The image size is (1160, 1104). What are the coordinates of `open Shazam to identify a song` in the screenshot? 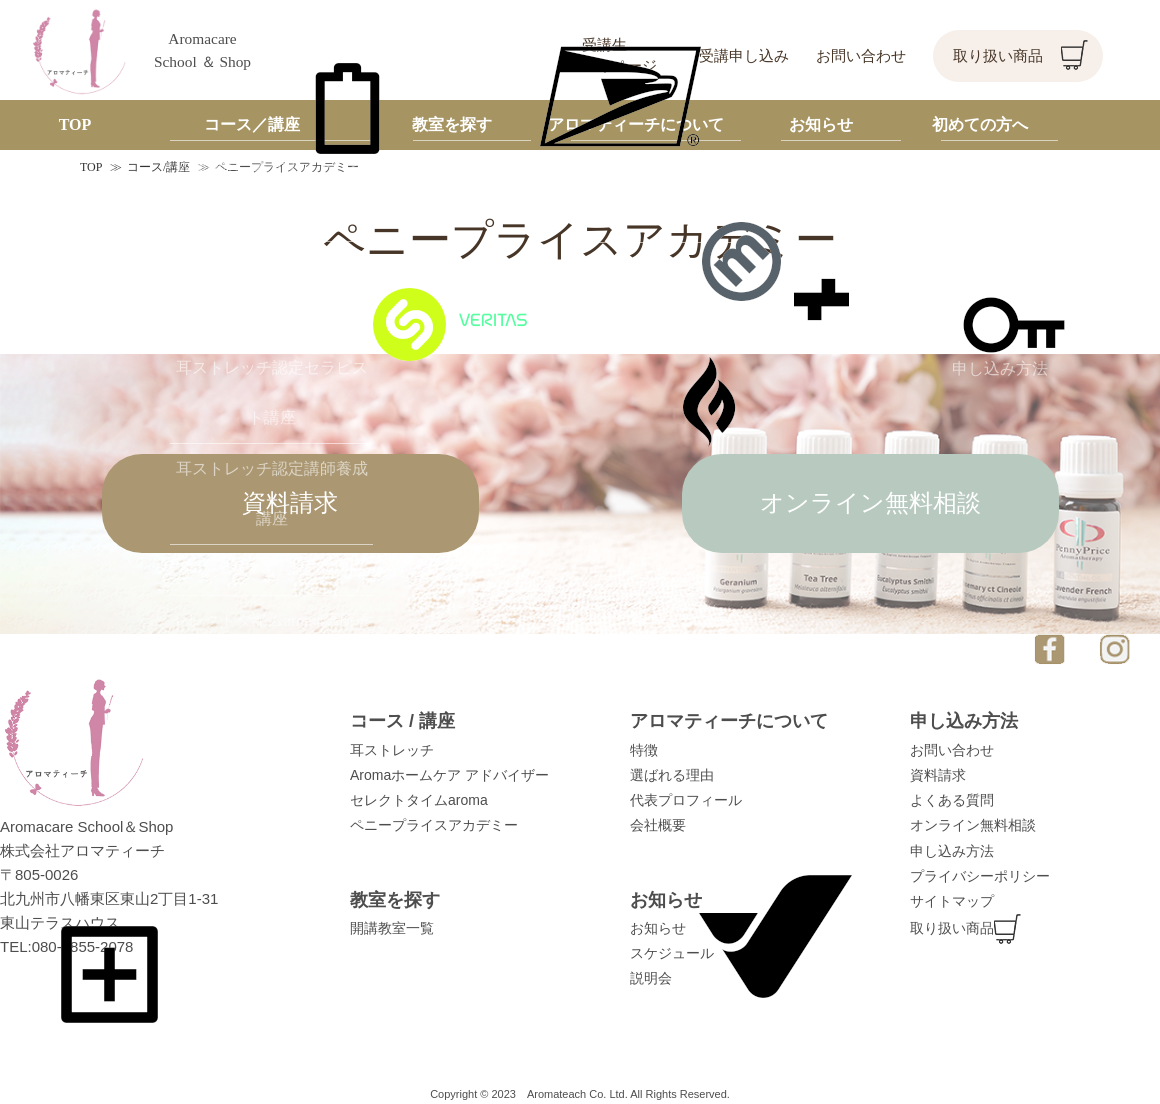 It's located at (409, 324).